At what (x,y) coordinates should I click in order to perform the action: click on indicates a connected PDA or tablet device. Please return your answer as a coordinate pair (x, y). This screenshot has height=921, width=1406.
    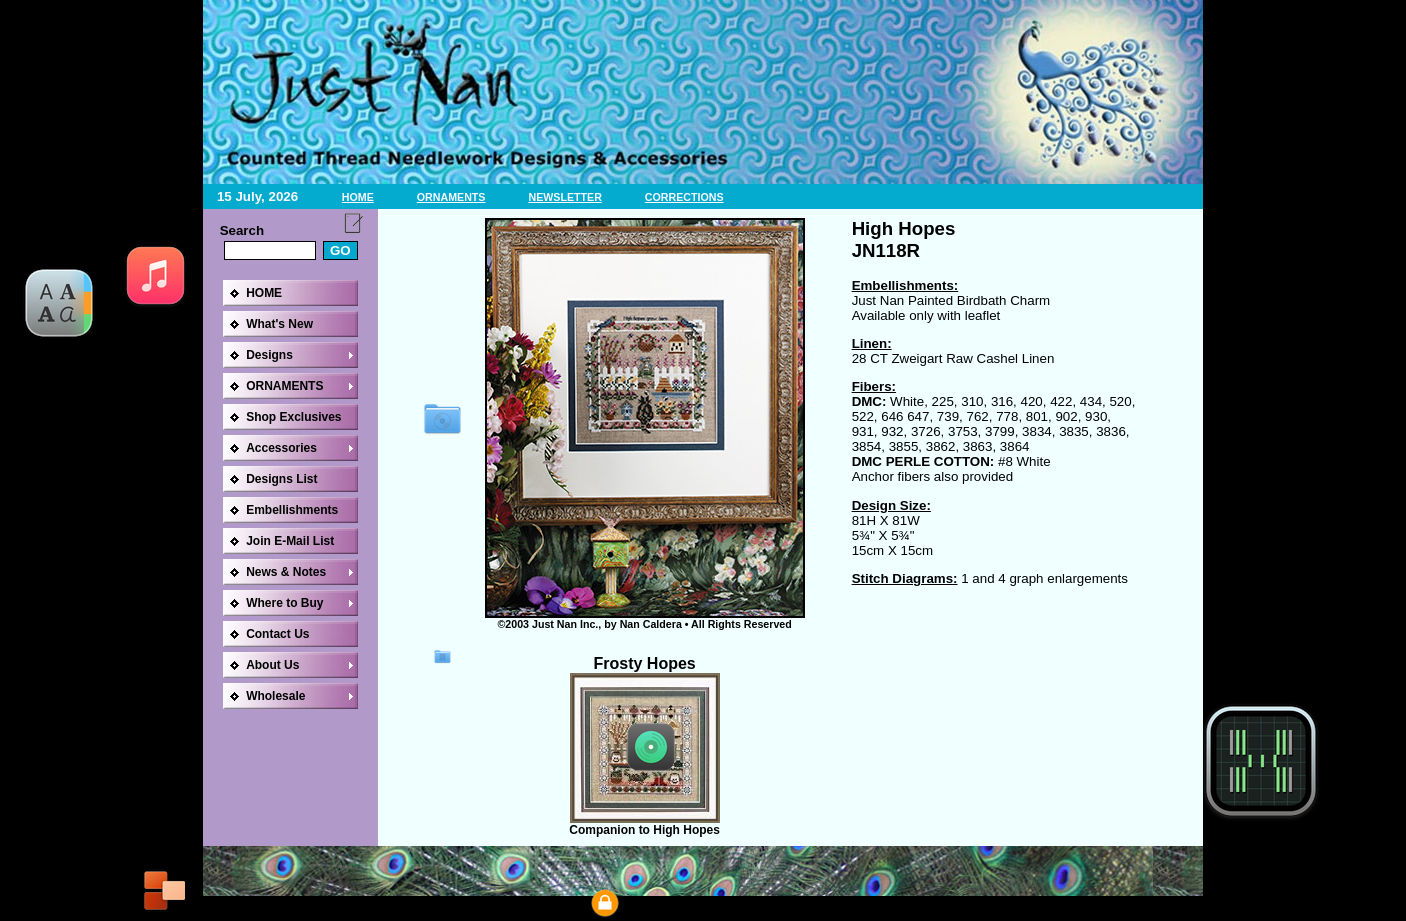
    Looking at the image, I should click on (352, 222).